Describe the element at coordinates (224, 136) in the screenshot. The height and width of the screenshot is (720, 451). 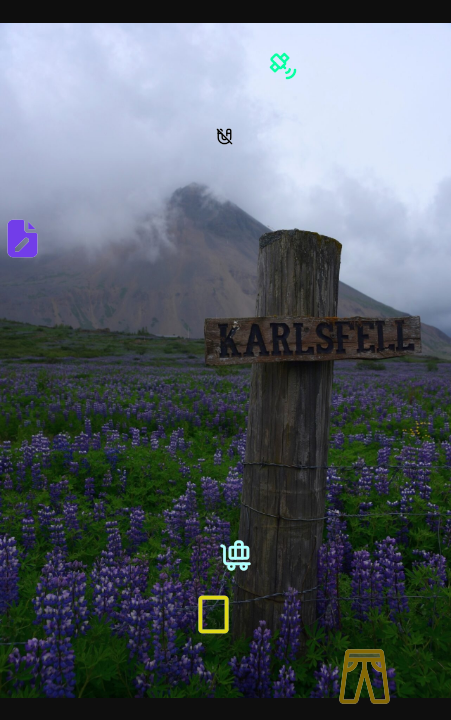
I see `disable magnetic snap or alignment` at that location.